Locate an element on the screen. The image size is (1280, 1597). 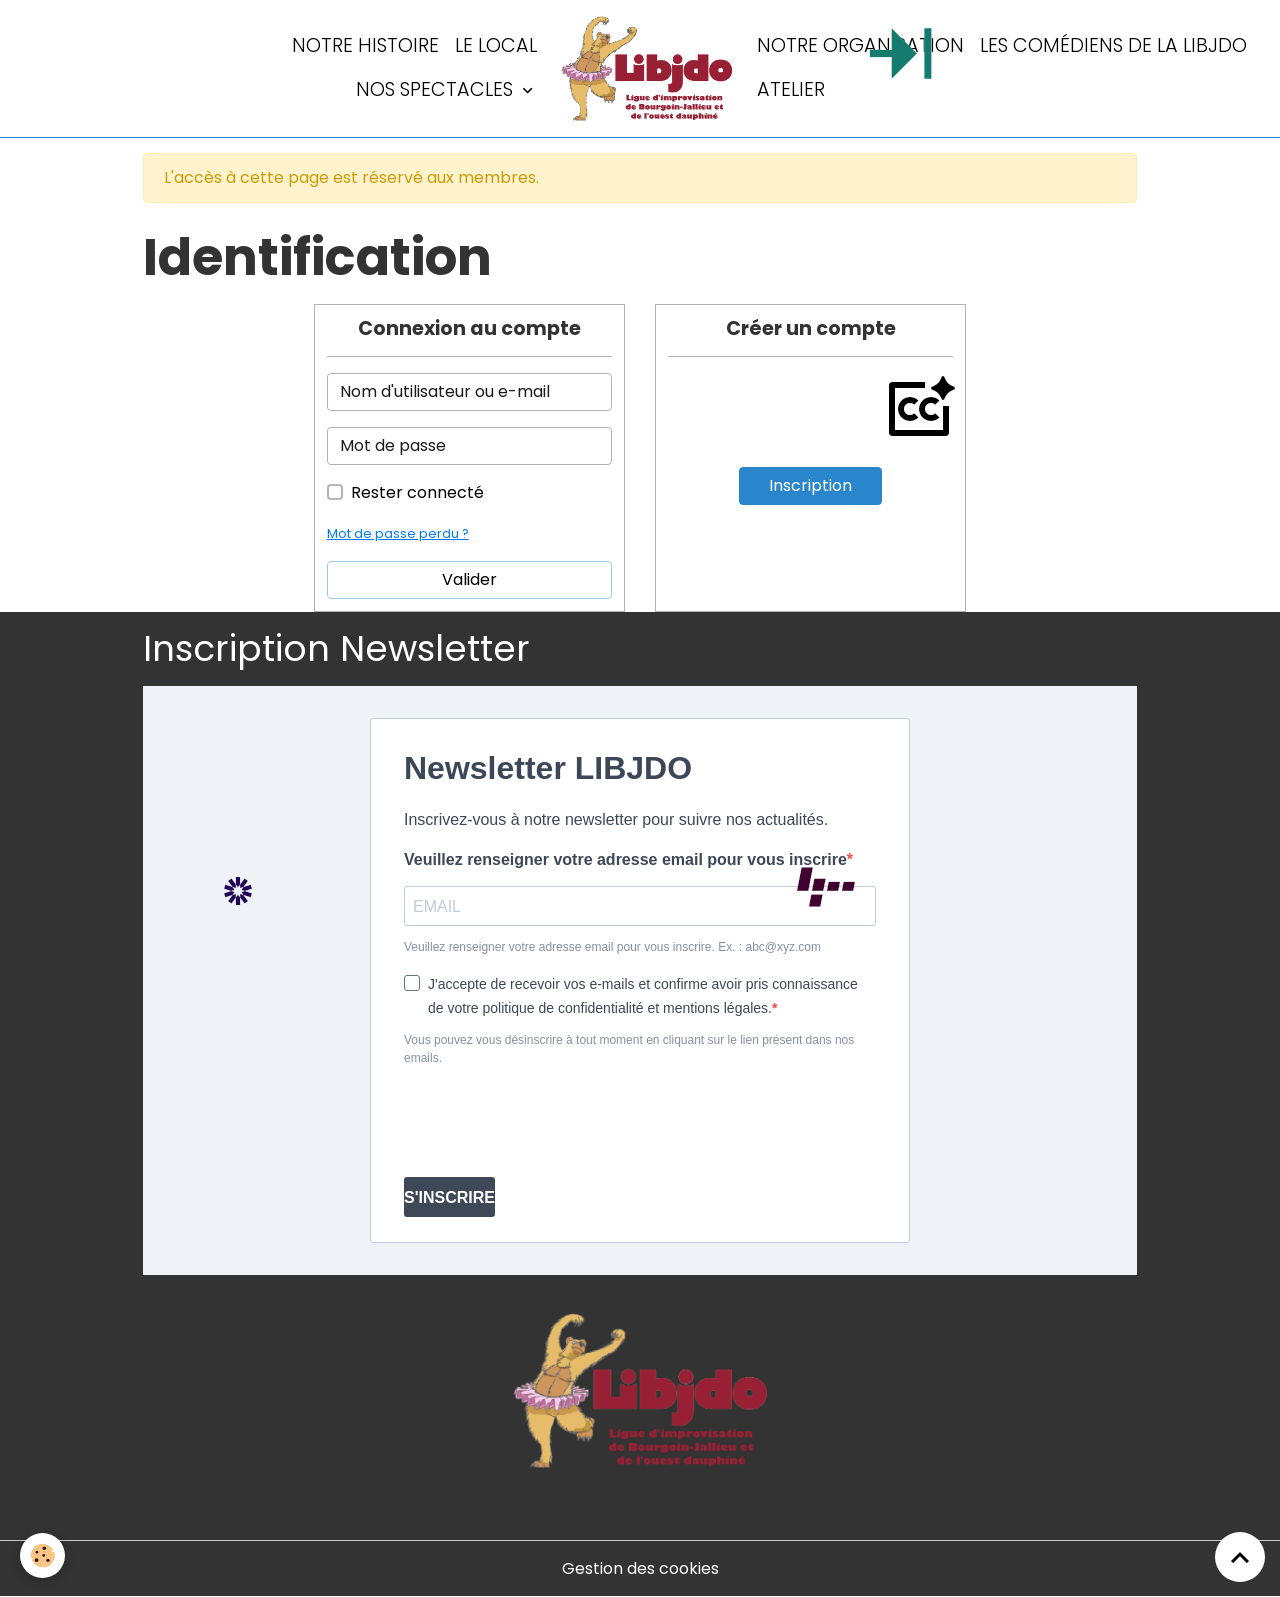
collapse panel to the right is located at coordinates (902, 53).